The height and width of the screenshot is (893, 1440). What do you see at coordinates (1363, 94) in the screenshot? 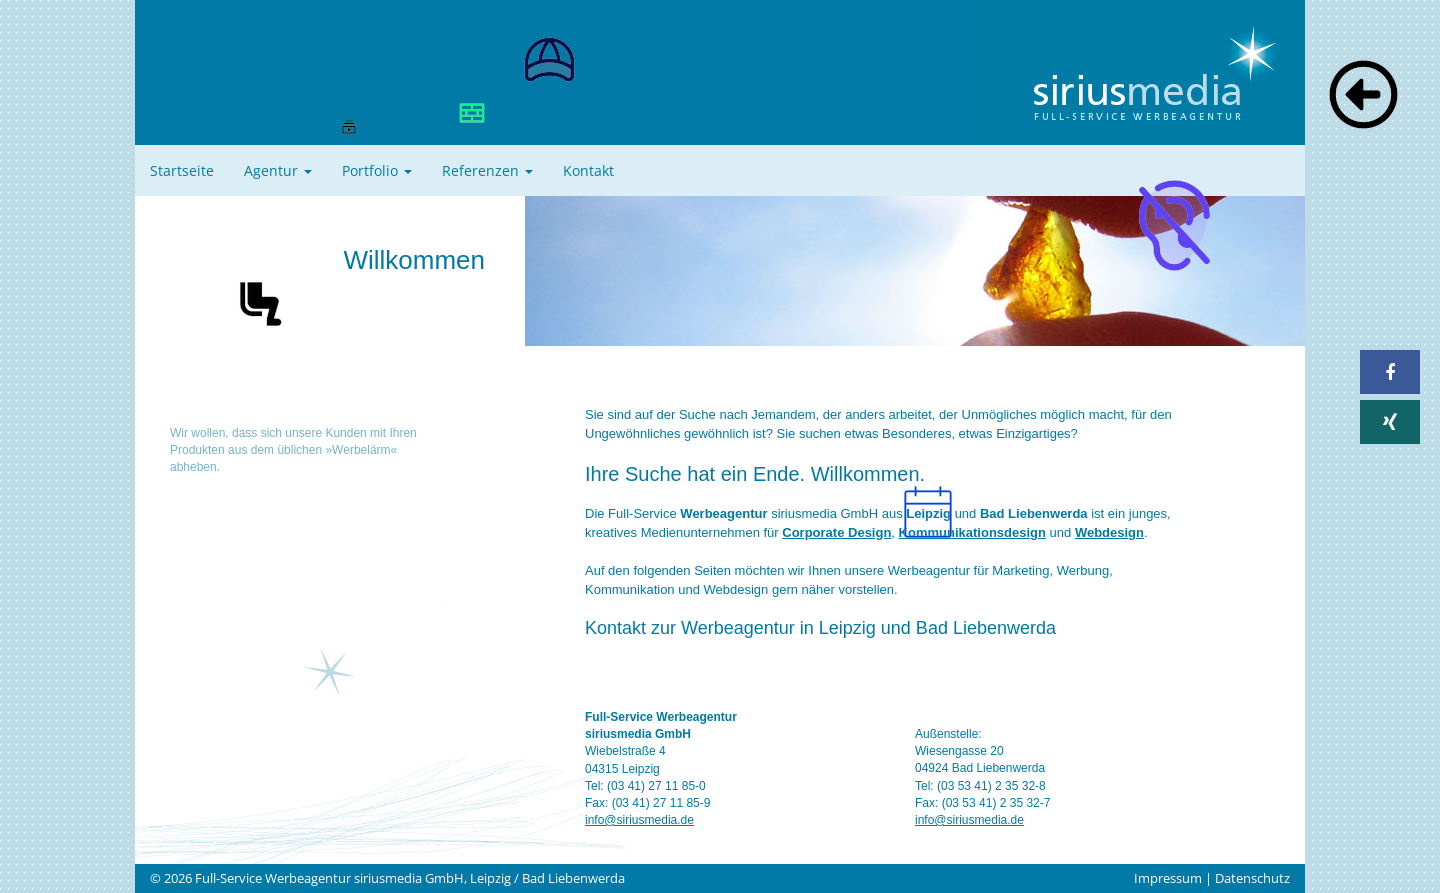
I see `go back to the previous screen` at bounding box center [1363, 94].